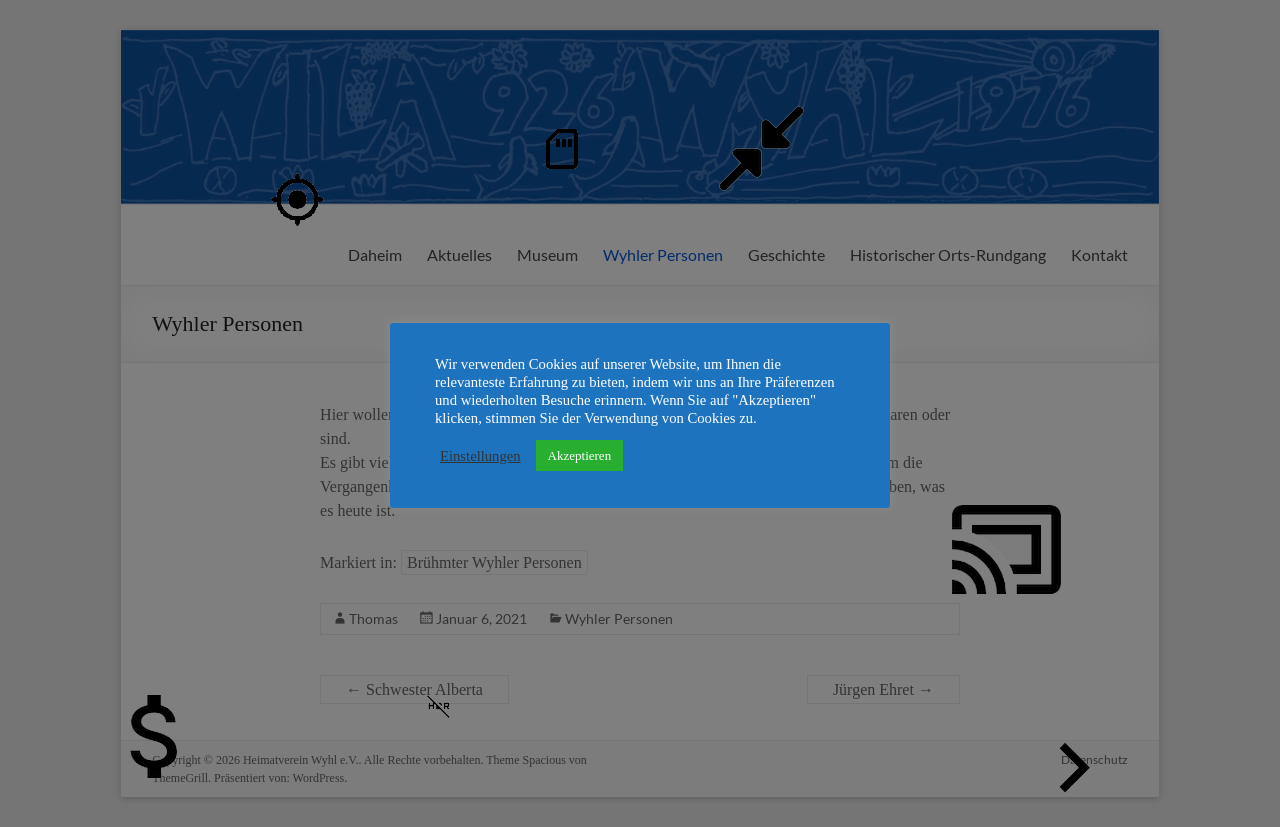  What do you see at coordinates (156, 736) in the screenshot?
I see `view pricing or payment details` at bounding box center [156, 736].